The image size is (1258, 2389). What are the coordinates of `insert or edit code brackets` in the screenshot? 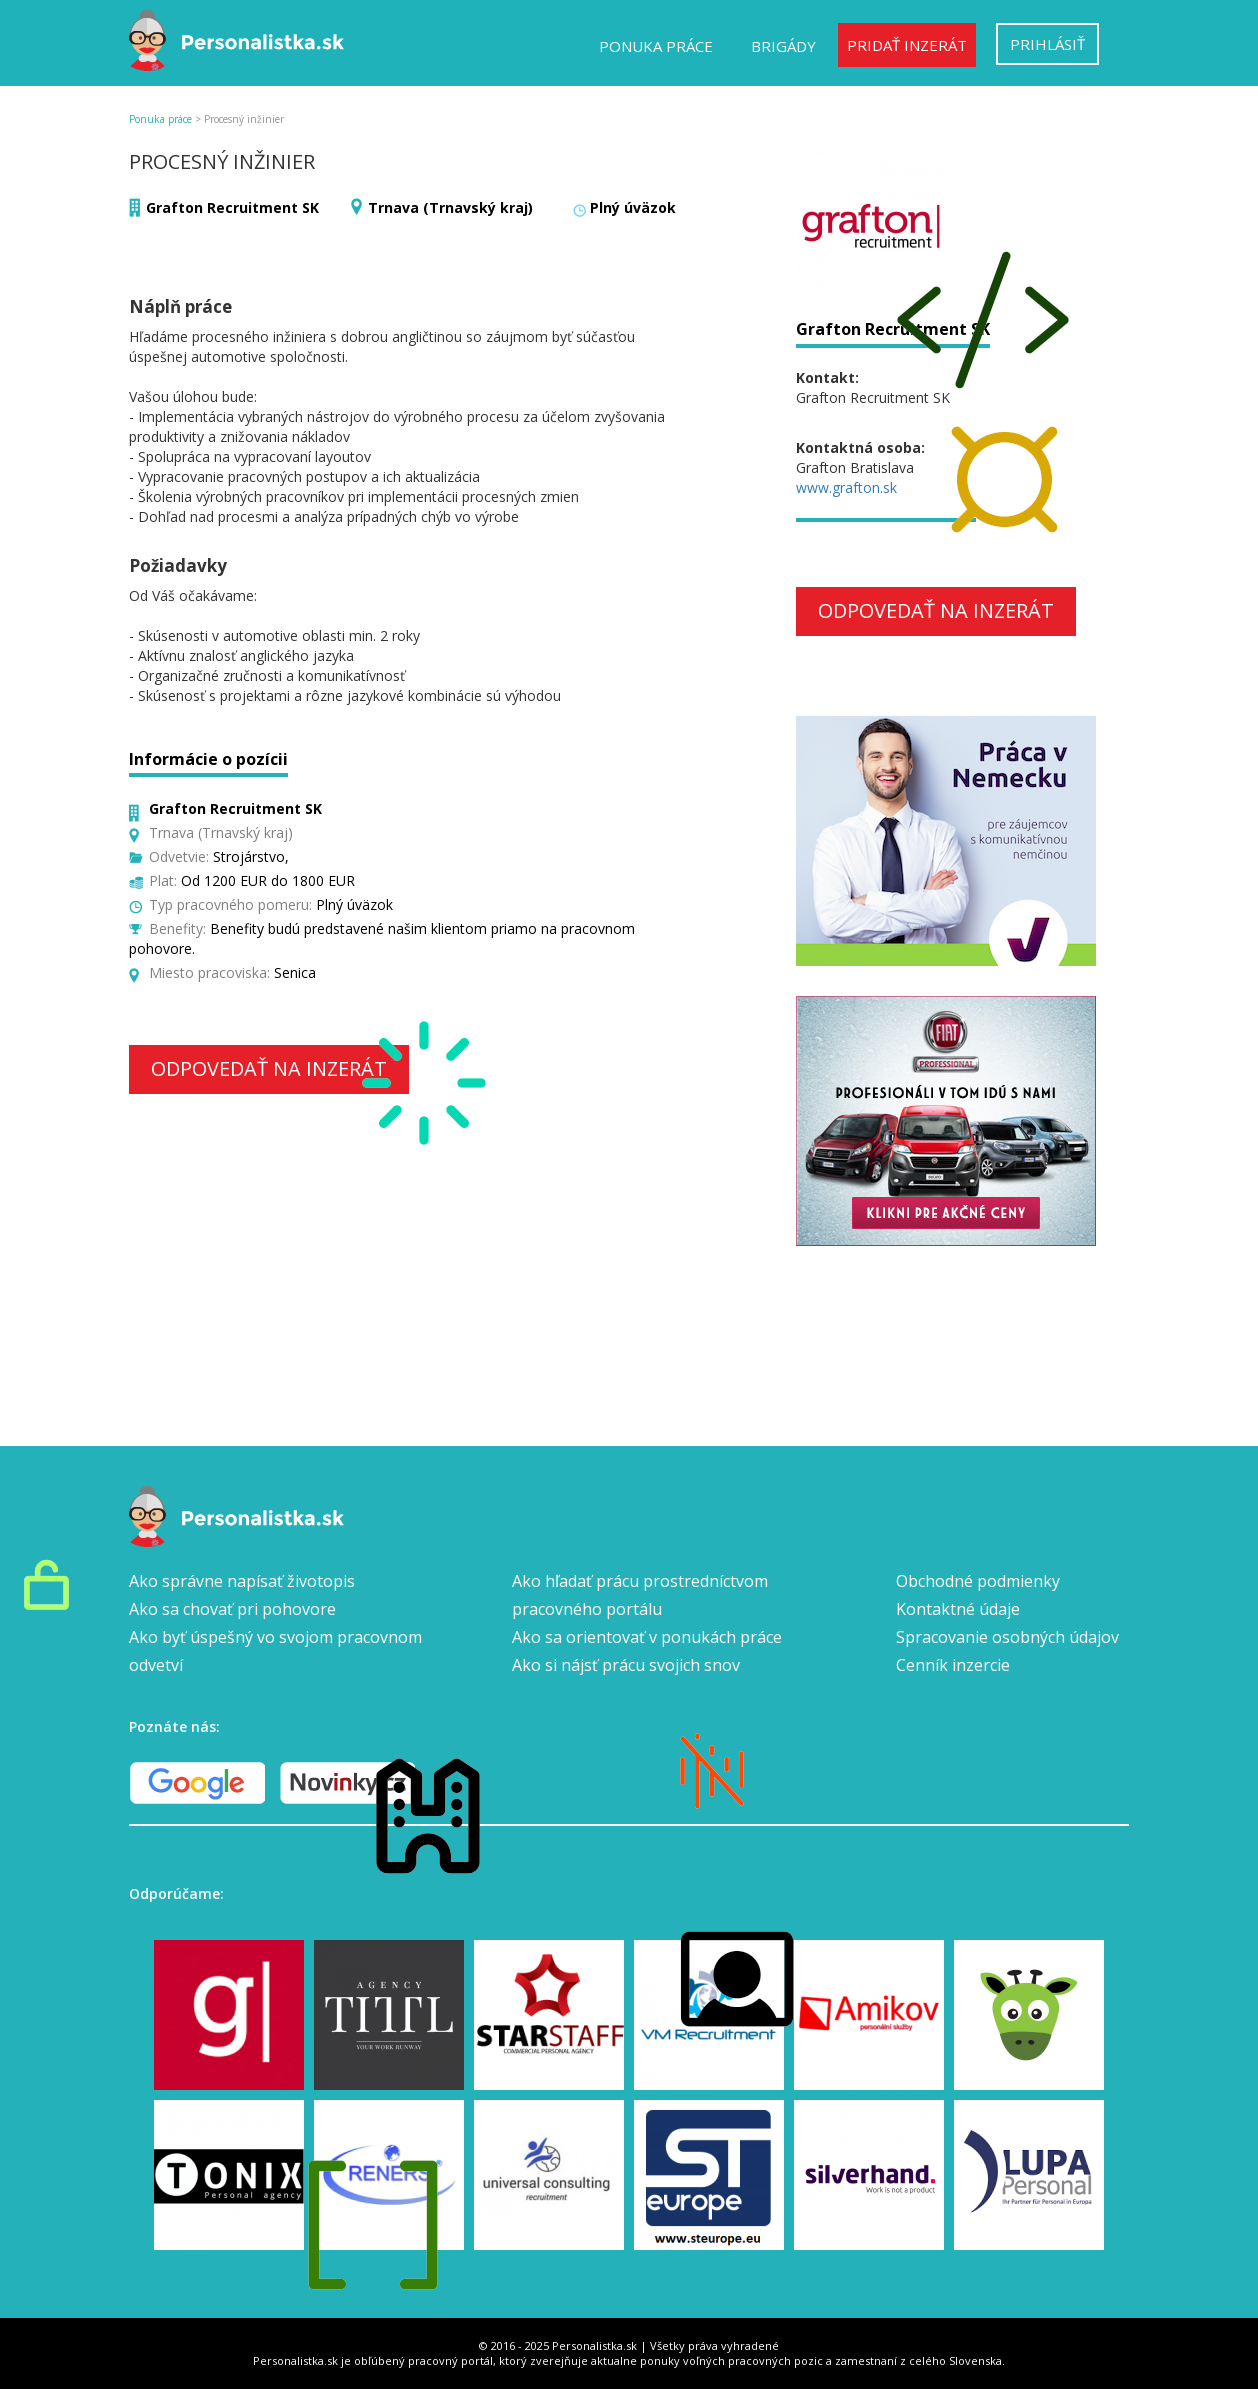 It's located at (373, 2225).